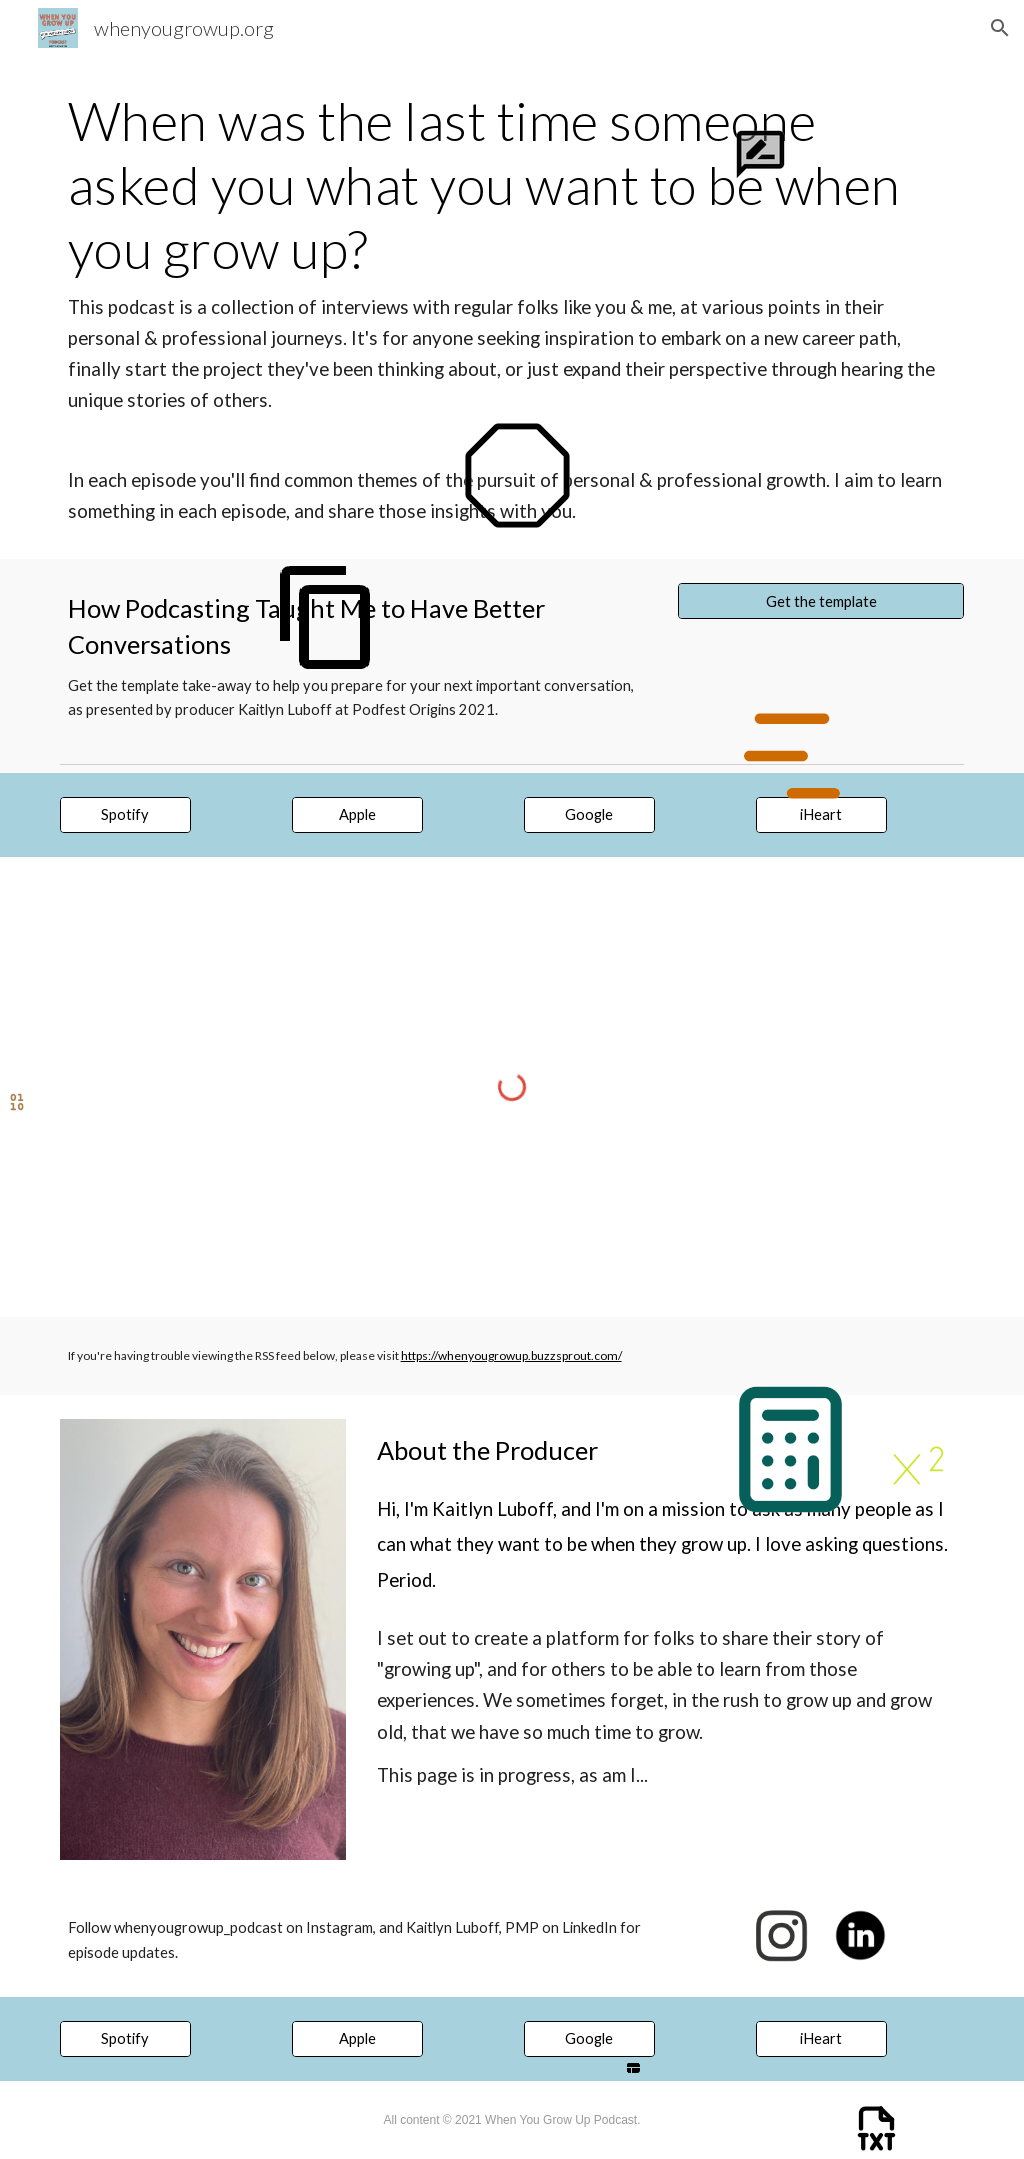  What do you see at coordinates (517, 475) in the screenshot?
I see `indicates a stop or warning state` at bounding box center [517, 475].